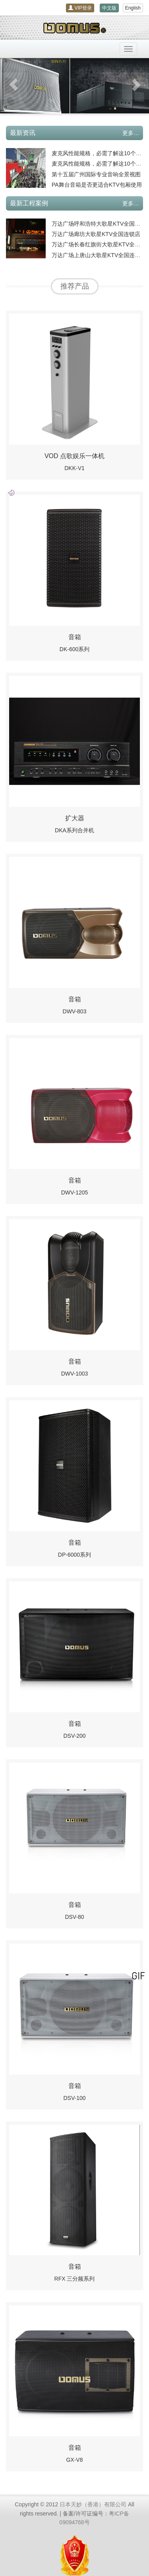 The height and width of the screenshot is (2576, 149). What do you see at coordinates (12, 493) in the screenshot?
I see `access equestrian or horse-related content` at bounding box center [12, 493].